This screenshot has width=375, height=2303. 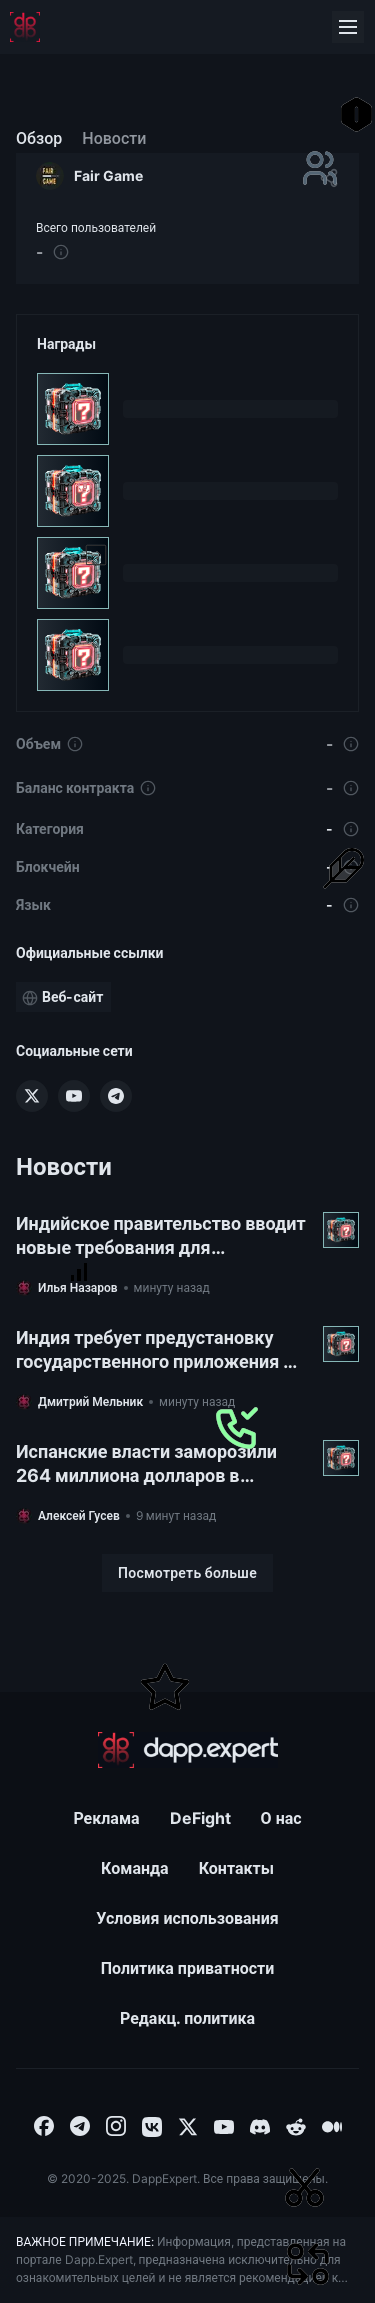 I want to click on cut selected text or content, so click(x=304, y=2187).